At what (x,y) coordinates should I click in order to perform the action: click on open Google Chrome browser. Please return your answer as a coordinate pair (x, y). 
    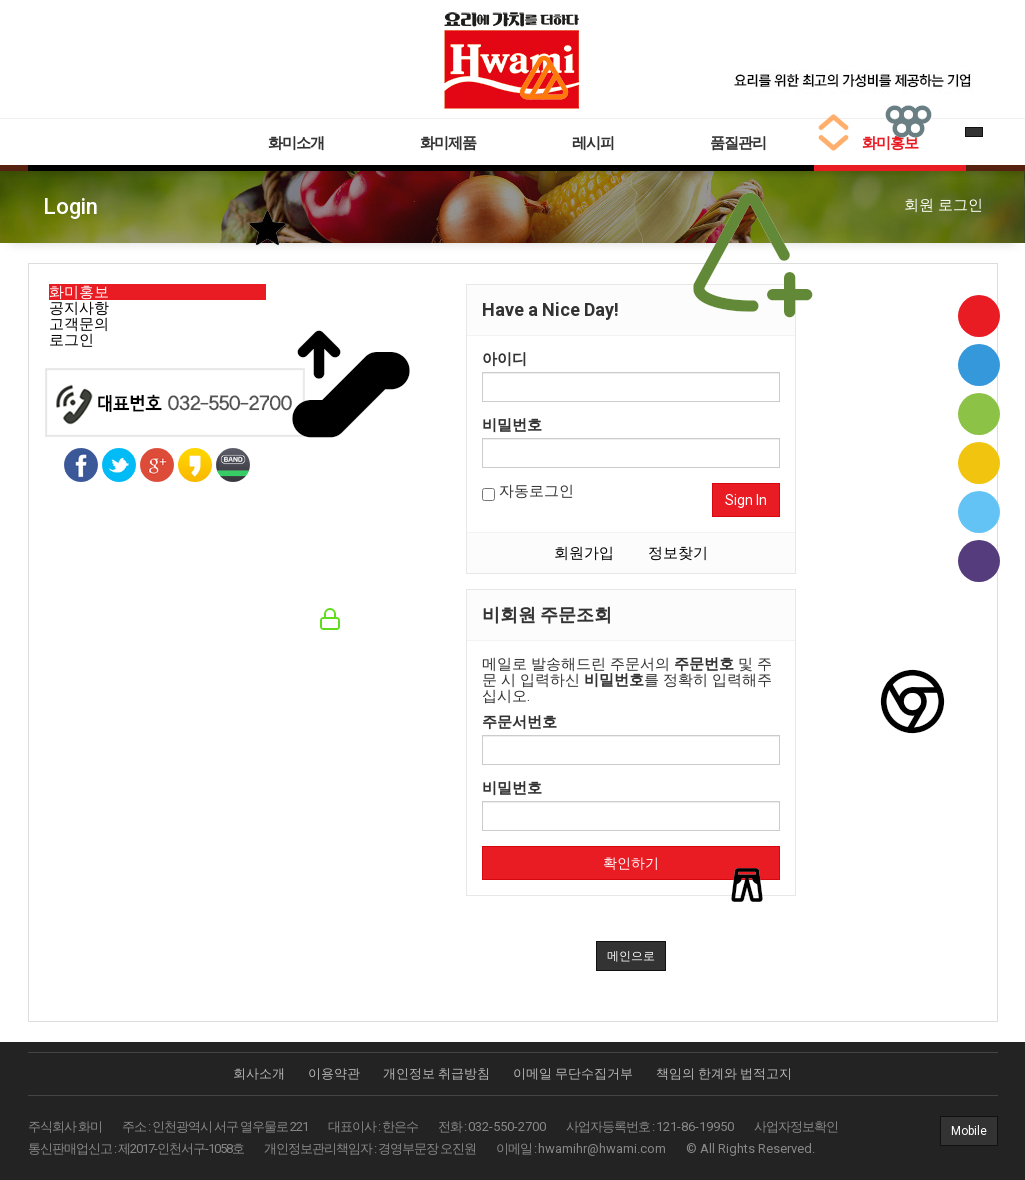
    Looking at the image, I should click on (912, 701).